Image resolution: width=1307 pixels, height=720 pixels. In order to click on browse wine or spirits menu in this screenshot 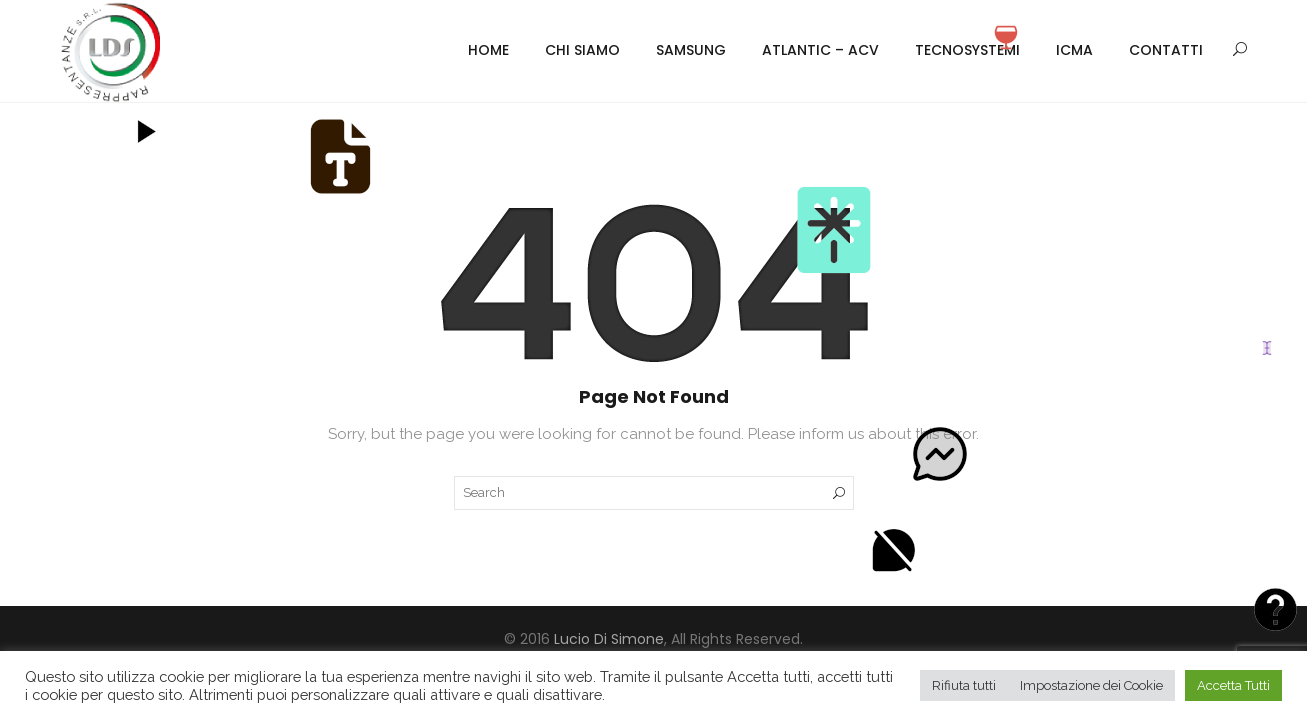, I will do `click(1006, 37)`.